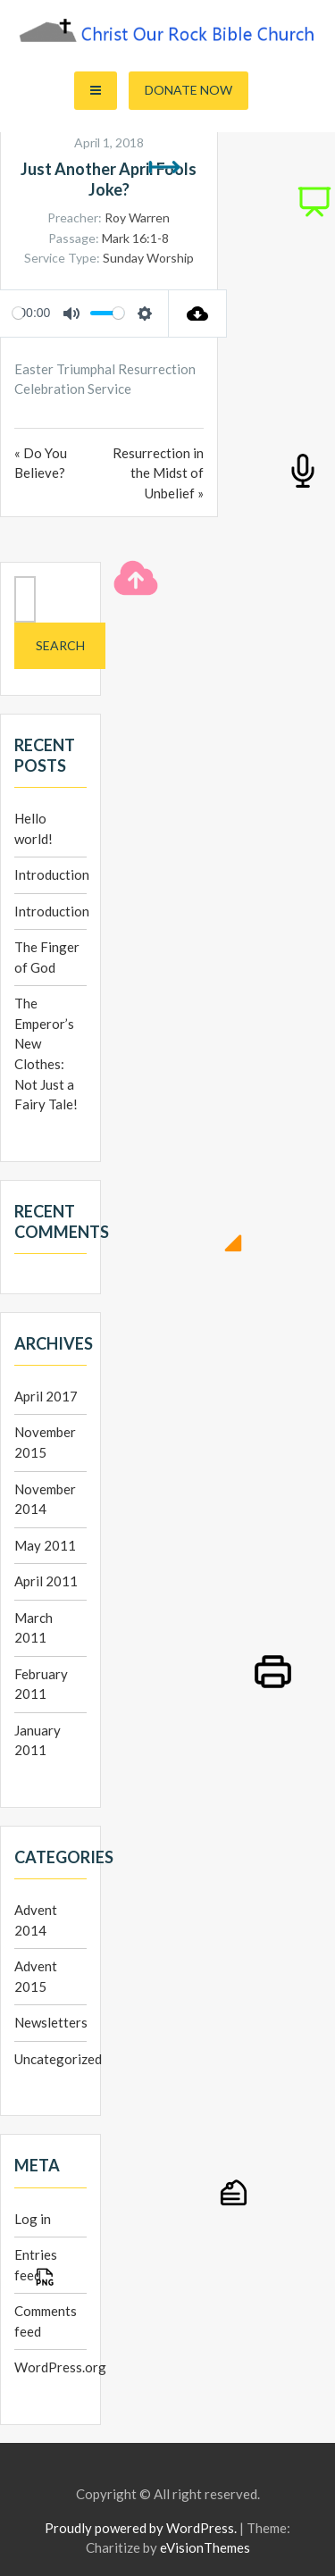 Image resolution: width=335 pixels, height=2576 pixels. I want to click on start a presentation or slideshow, so click(314, 202).